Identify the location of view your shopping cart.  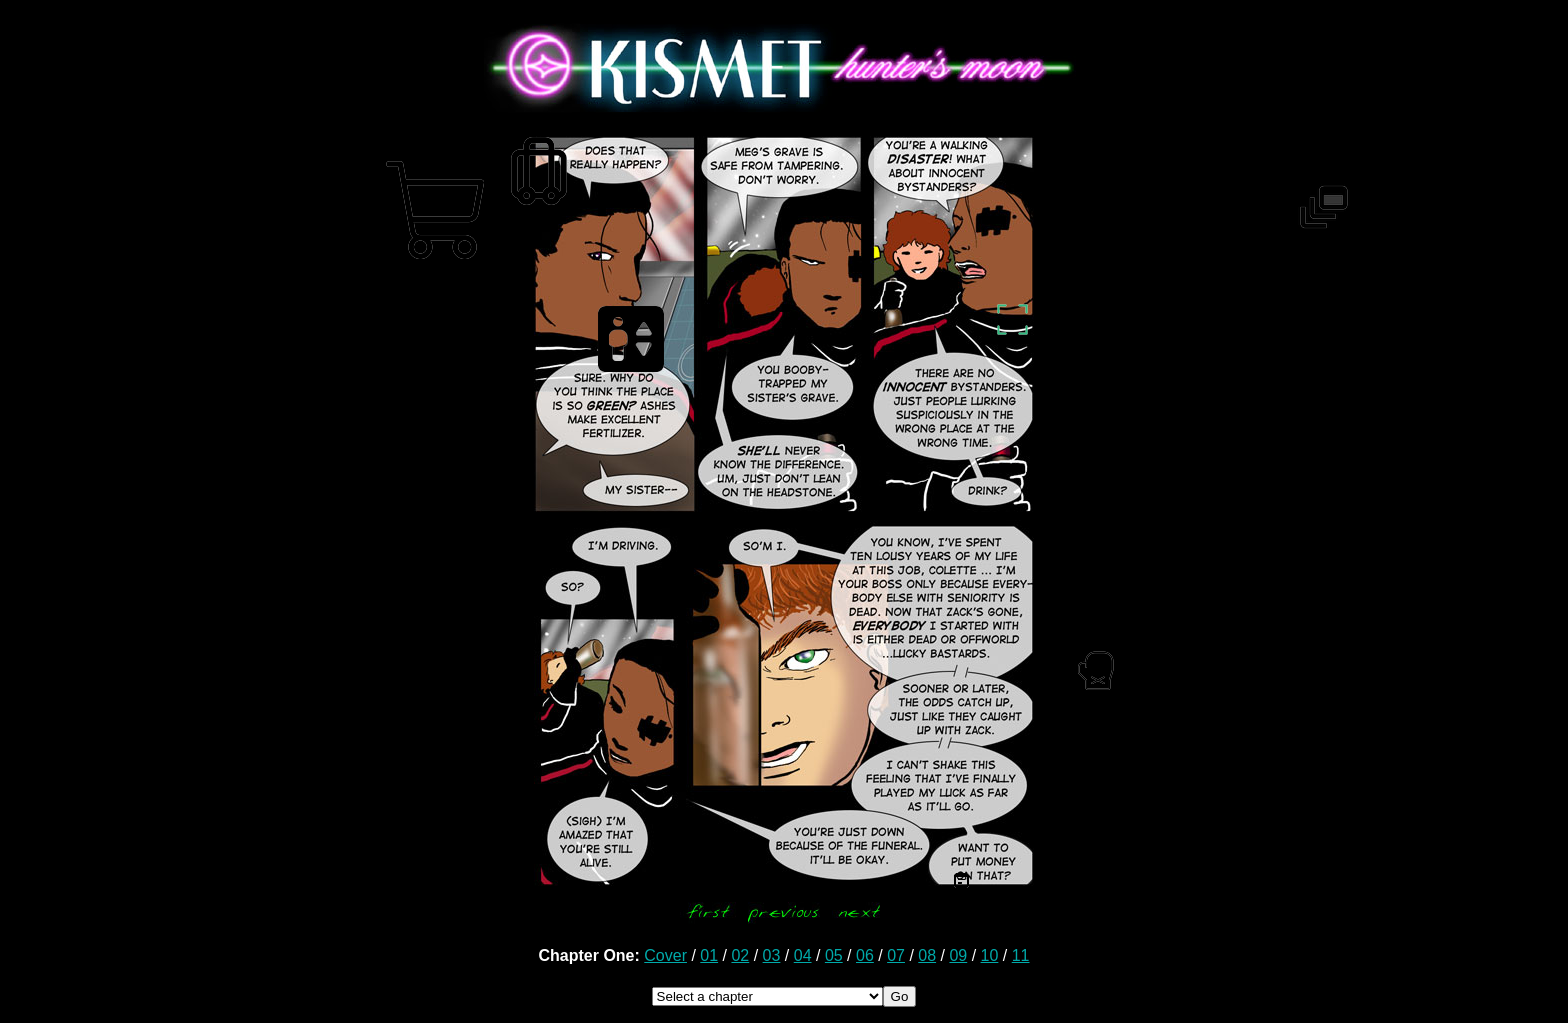
(437, 212).